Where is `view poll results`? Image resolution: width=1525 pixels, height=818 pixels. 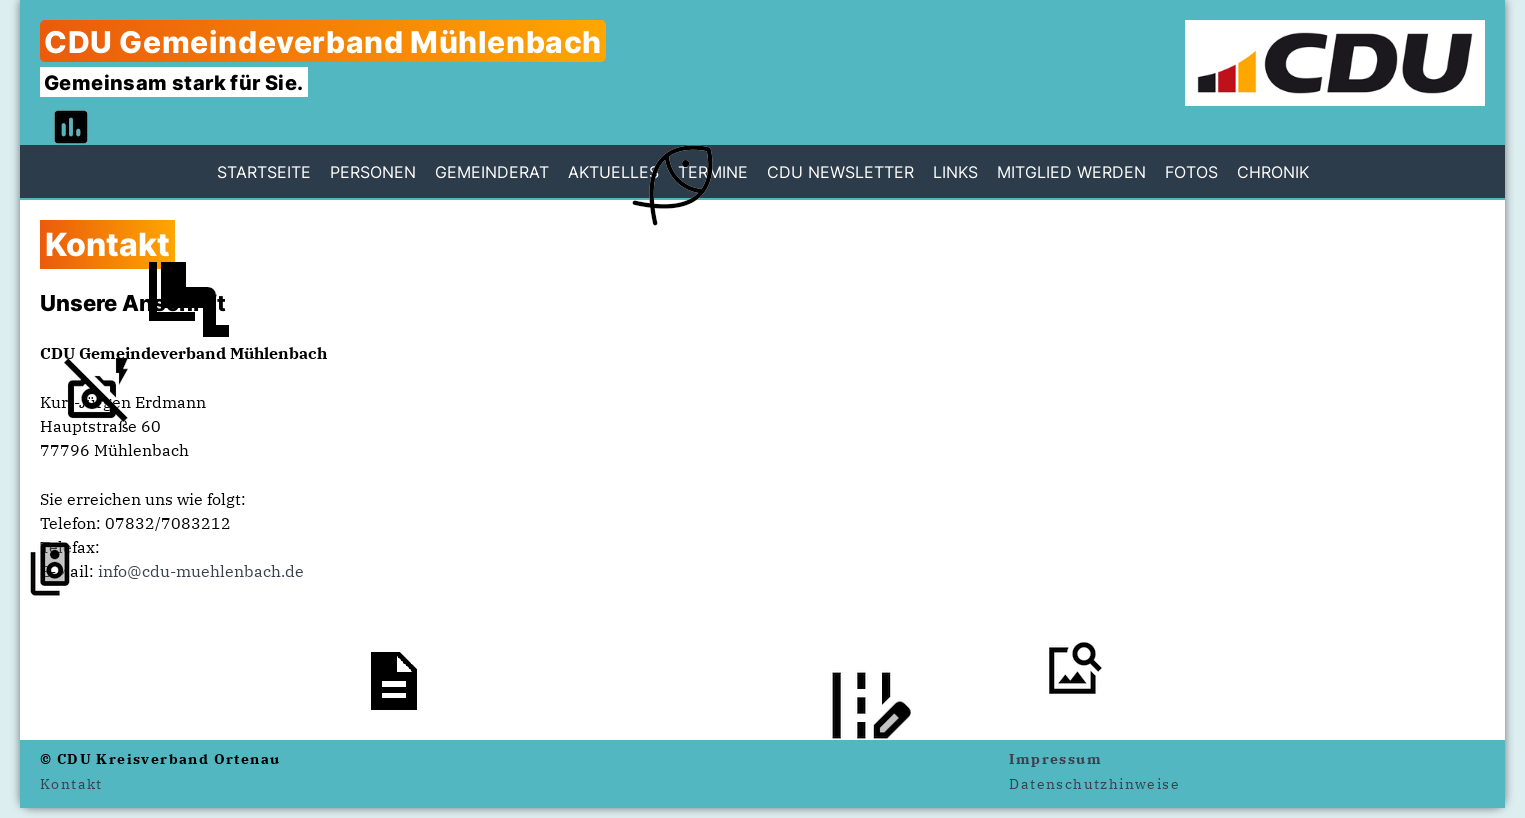
view poll results is located at coordinates (71, 127).